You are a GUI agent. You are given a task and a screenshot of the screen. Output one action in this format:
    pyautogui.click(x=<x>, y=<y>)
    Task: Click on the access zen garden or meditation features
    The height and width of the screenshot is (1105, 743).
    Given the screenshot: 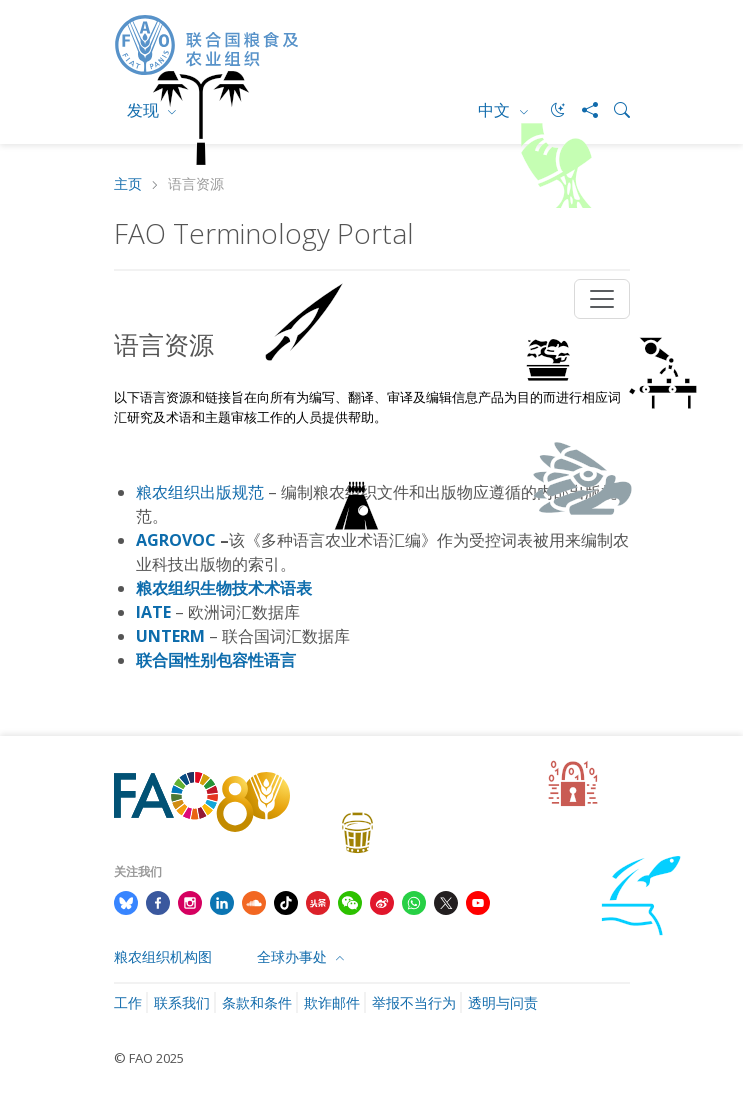 What is the action you would take?
    pyautogui.click(x=548, y=360)
    